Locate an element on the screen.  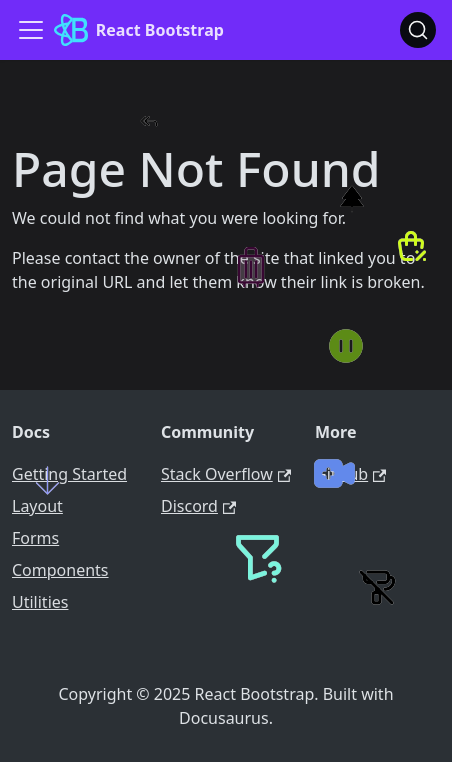
disable paint or fill tool is located at coordinates (376, 587).